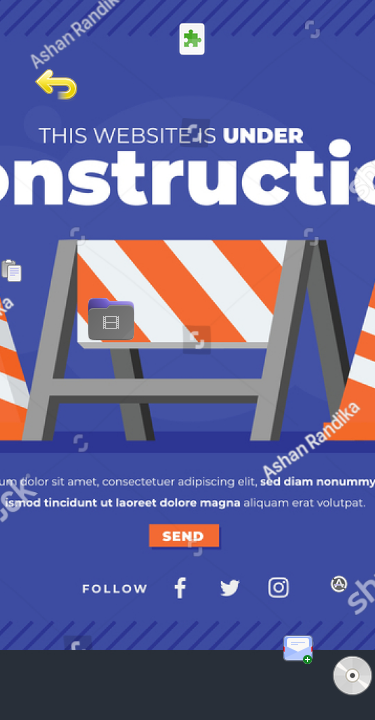 This screenshot has height=720, width=375. Describe the element at coordinates (339, 584) in the screenshot. I see `open the software update manager` at that location.